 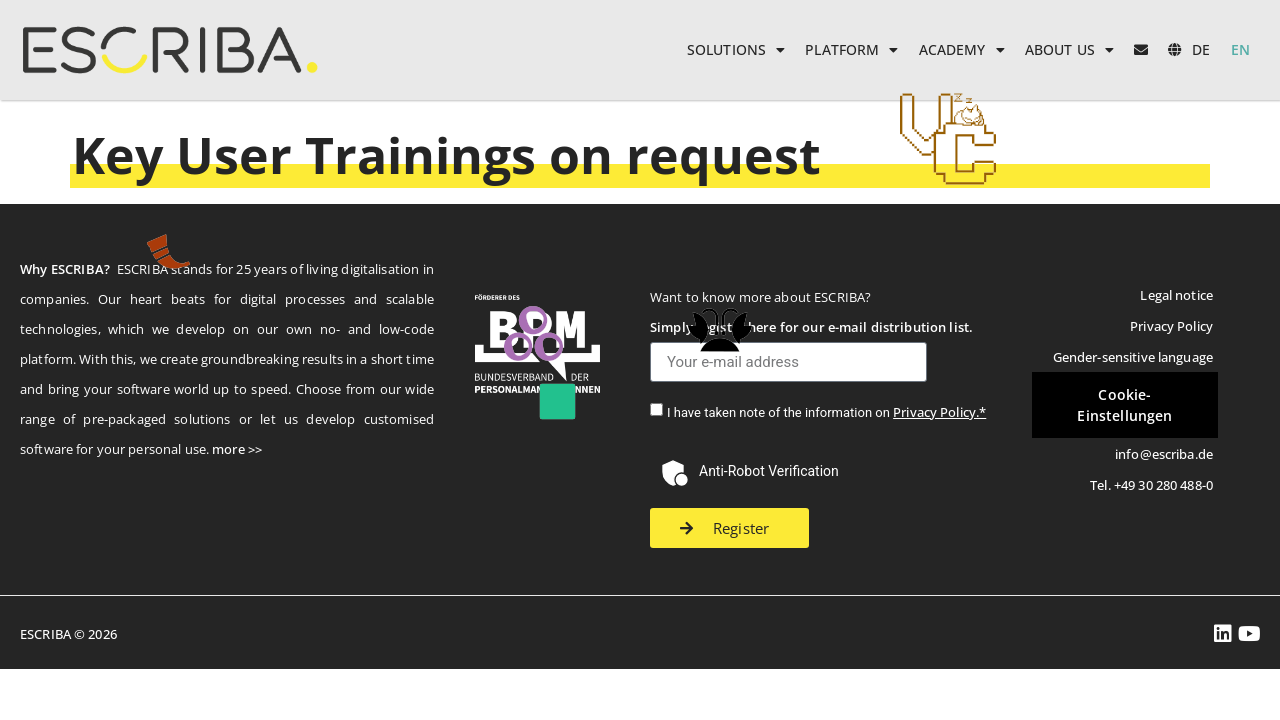 What do you see at coordinates (557, 401) in the screenshot?
I see `an unchecked or empty checkbox state` at bounding box center [557, 401].